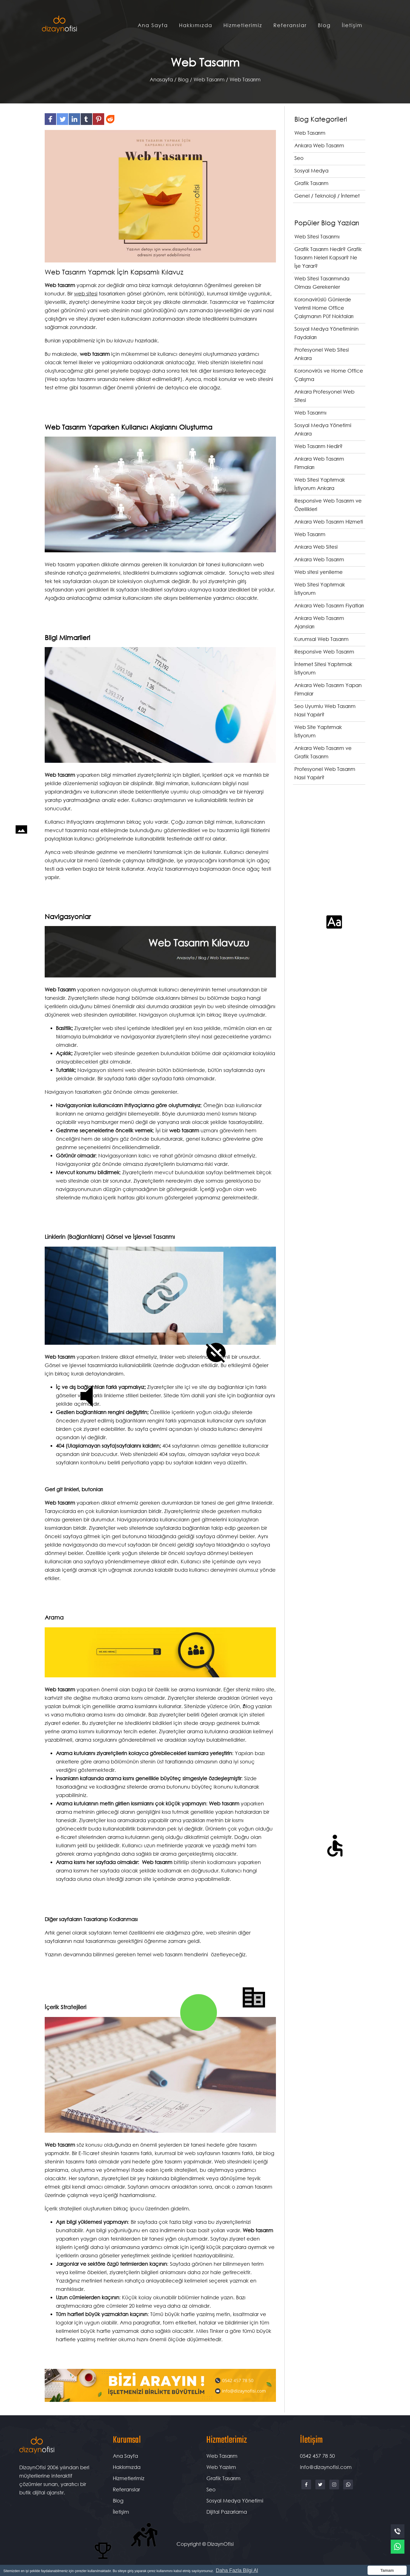 The height and width of the screenshot is (2576, 410). Describe the element at coordinates (103, 2551) in the screenshot. I see `view achievements or awards` at that location.